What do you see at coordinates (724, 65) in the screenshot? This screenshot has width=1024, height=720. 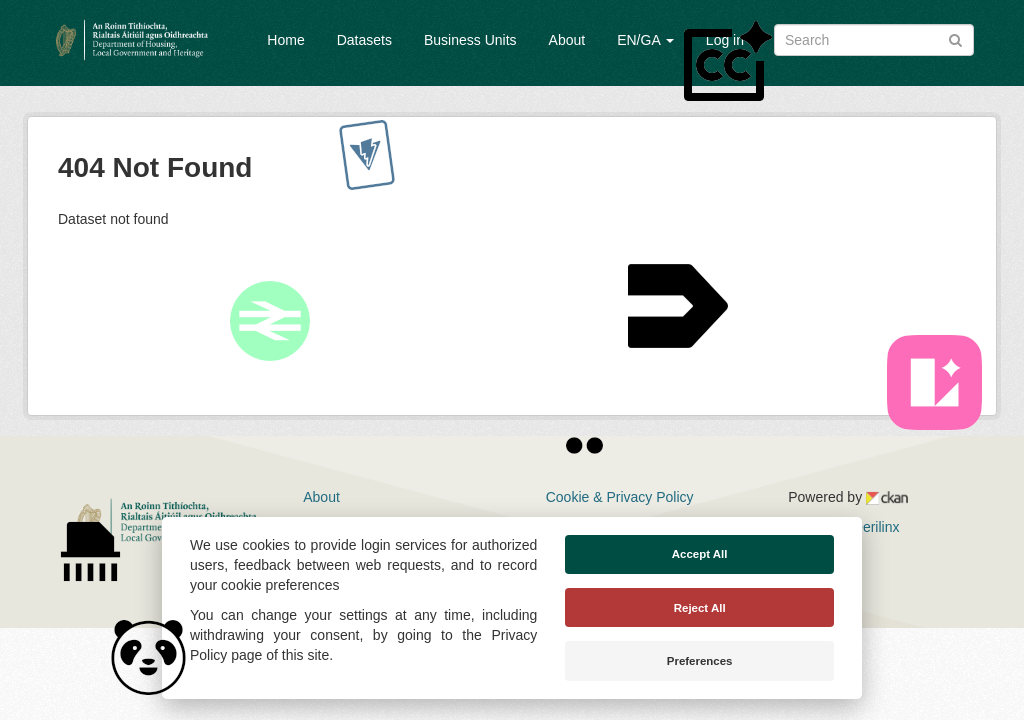 I see `enable AI-powered closed captions` at bounding box center [724, 65].